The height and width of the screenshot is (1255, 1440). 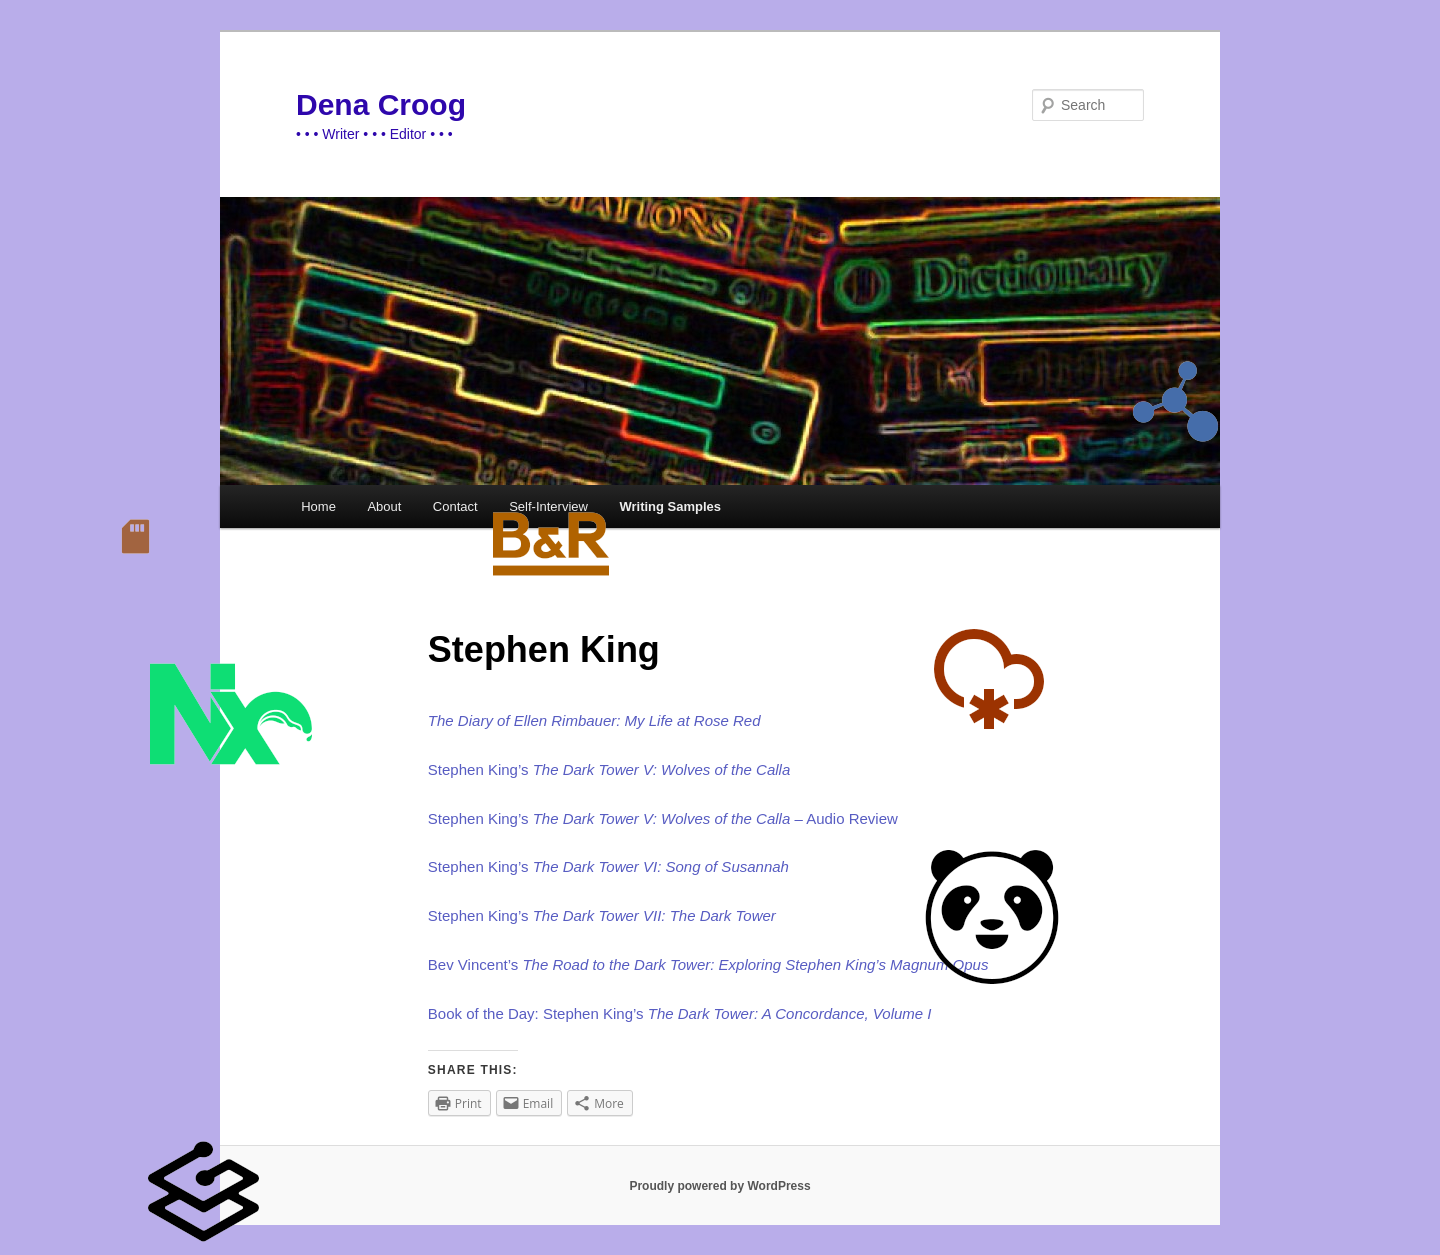 What do you see at coordinates (1175, 401) in the screenshot?
I see `moleculer microservices framework logo` at bounding box center [1175, 401].